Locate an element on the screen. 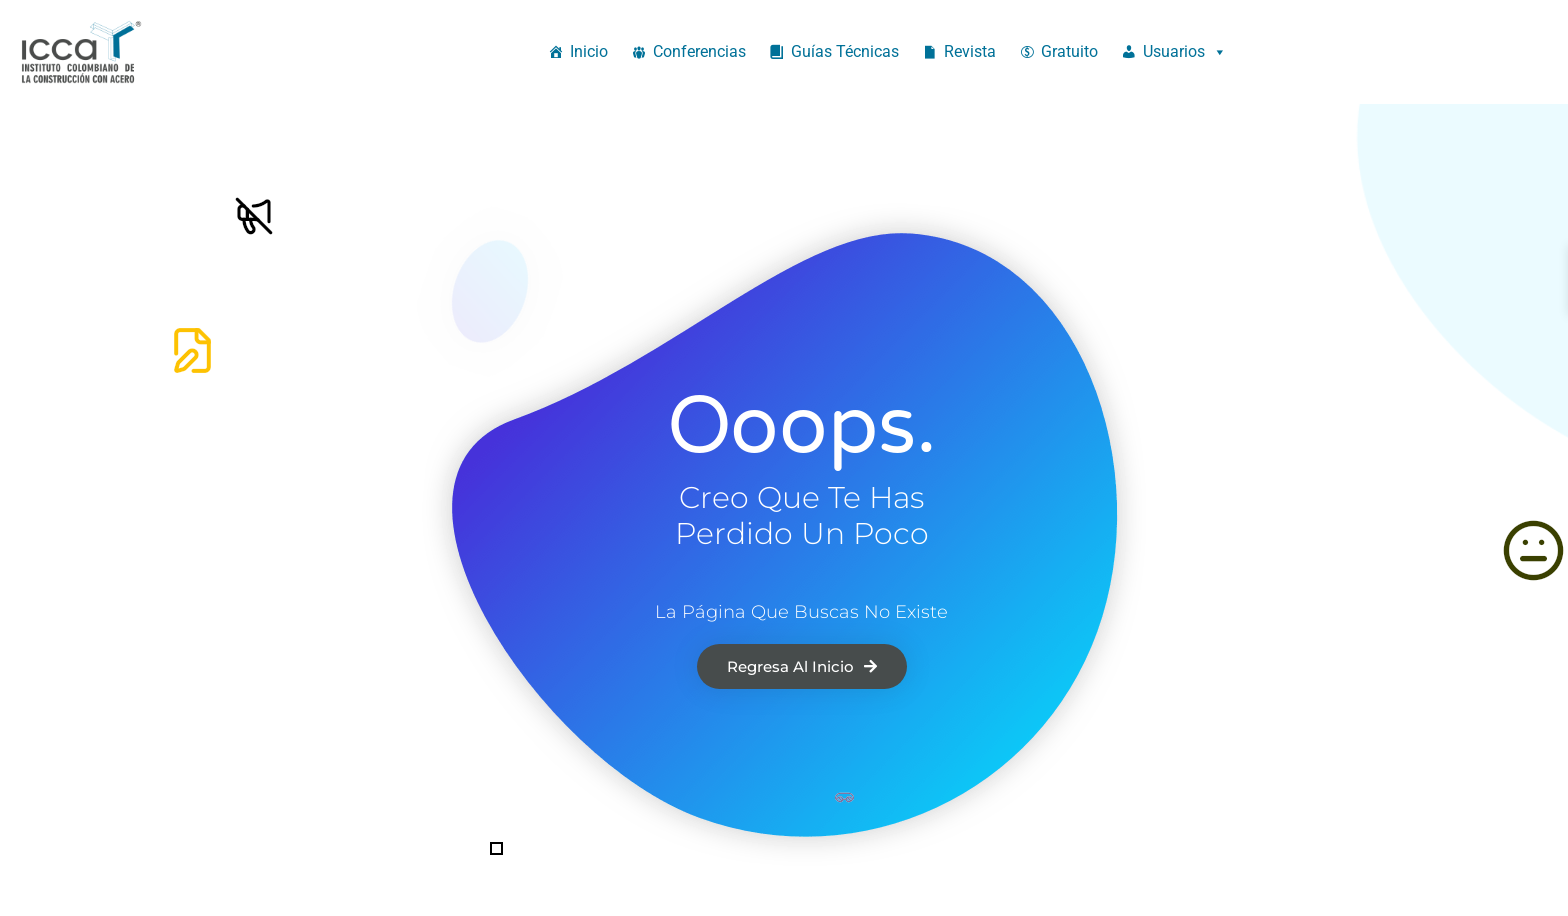 This screenshot has height=916, width=1568. access virtual reality or immersive mode is located at coordinates (844, 797).